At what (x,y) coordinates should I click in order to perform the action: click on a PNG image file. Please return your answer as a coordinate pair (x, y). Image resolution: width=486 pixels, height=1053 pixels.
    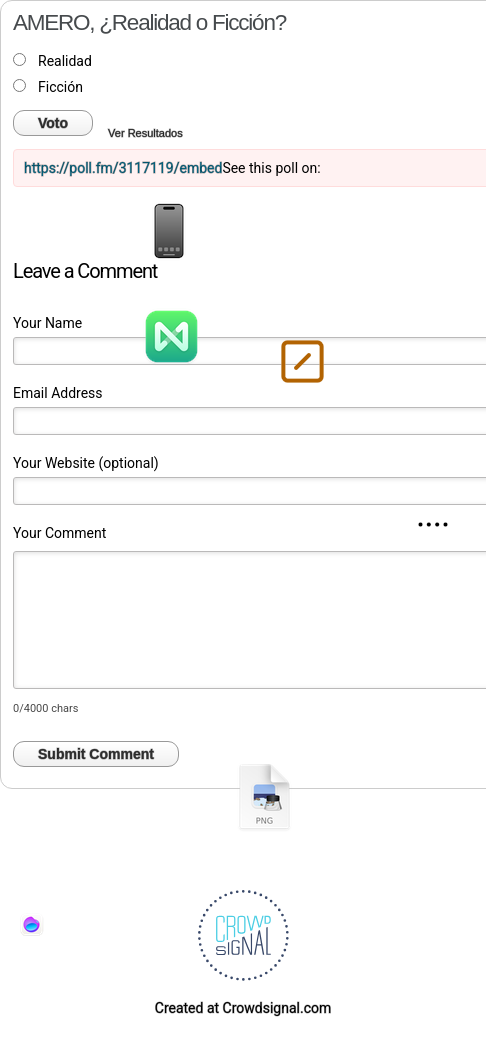
    Looking at the image, I should click on (264, 797).